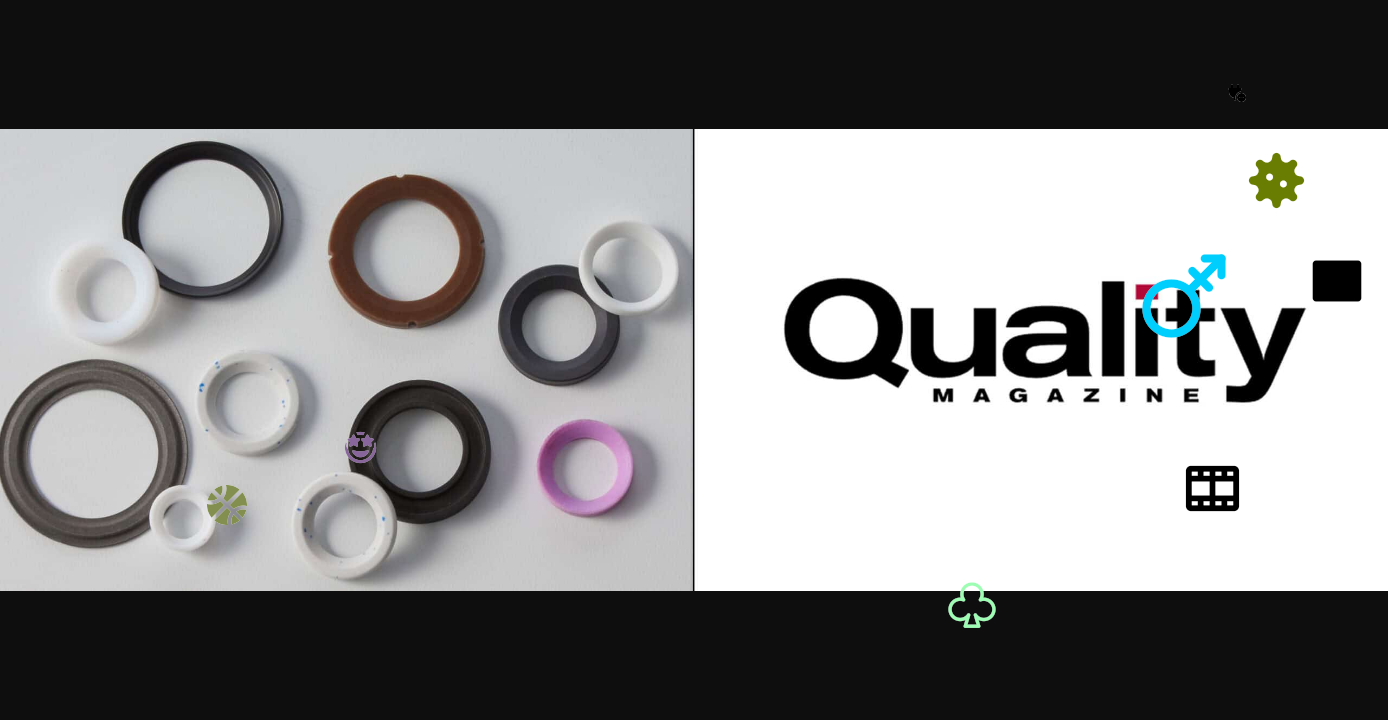 The image size is (1388, 720). What do you see at coordinates (1184, 296) in the screenshot?
I see `indicates male gender or sex option` at bounding box center [1184, 296].